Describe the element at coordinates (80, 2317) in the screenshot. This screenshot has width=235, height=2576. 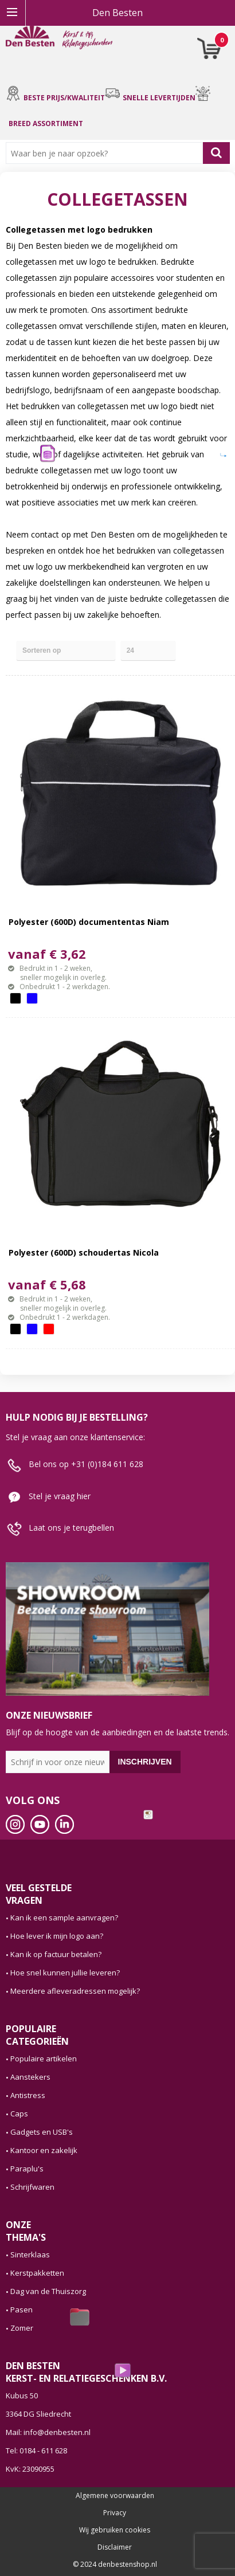
I see `open folder to view contents` at that location.